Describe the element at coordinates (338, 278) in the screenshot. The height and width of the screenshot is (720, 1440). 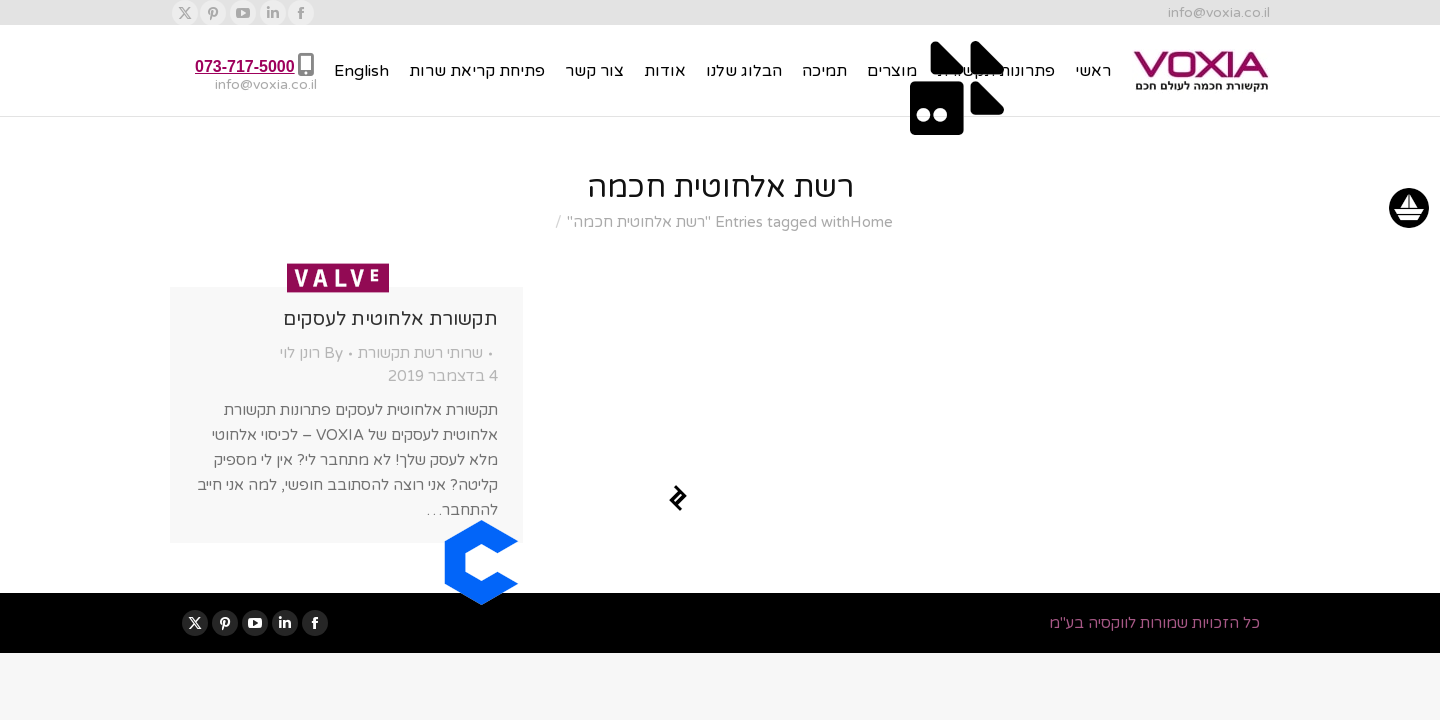
I see `valve corporation logo` at that location.